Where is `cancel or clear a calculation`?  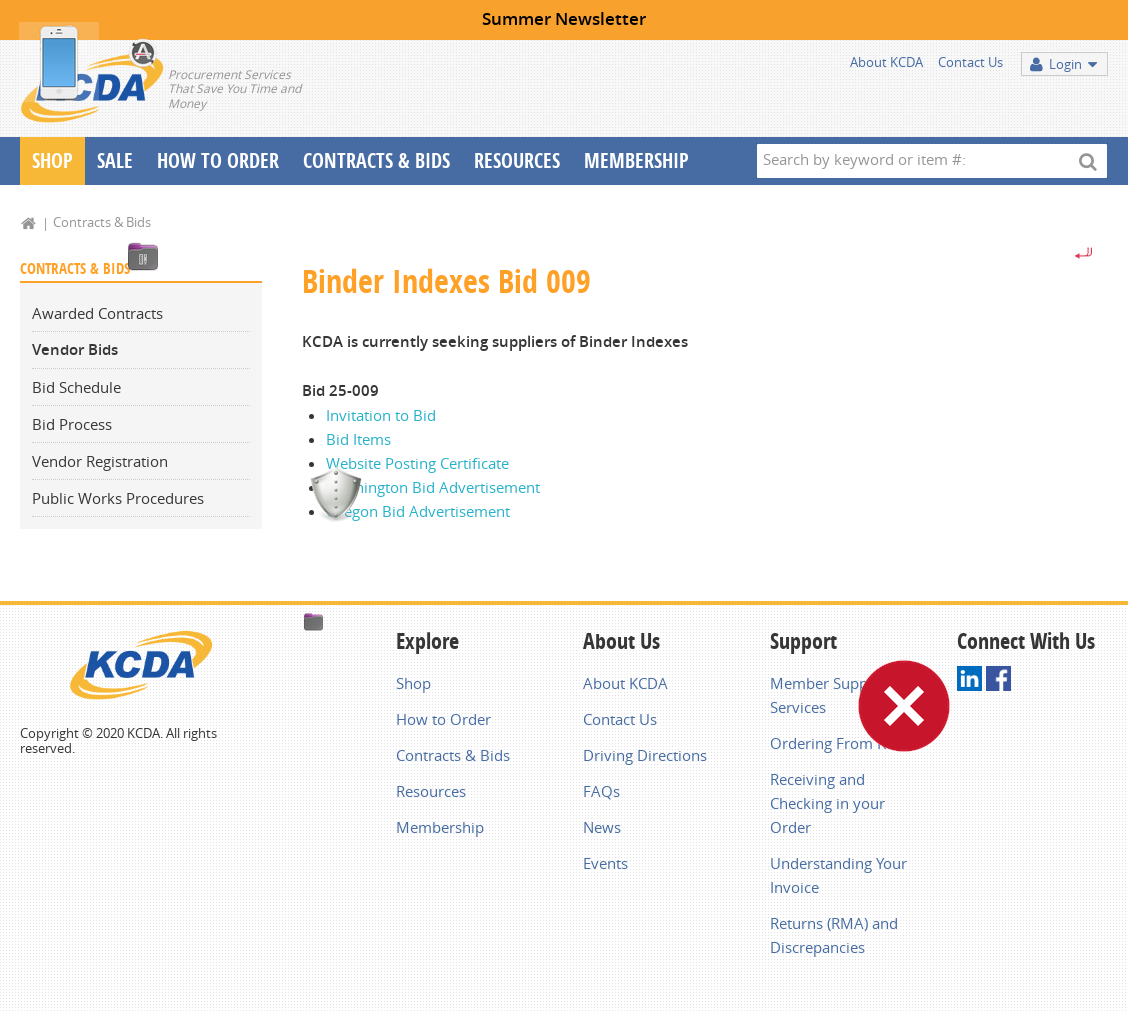 cancel or clear a calculation is located at coordinates (904, 706).